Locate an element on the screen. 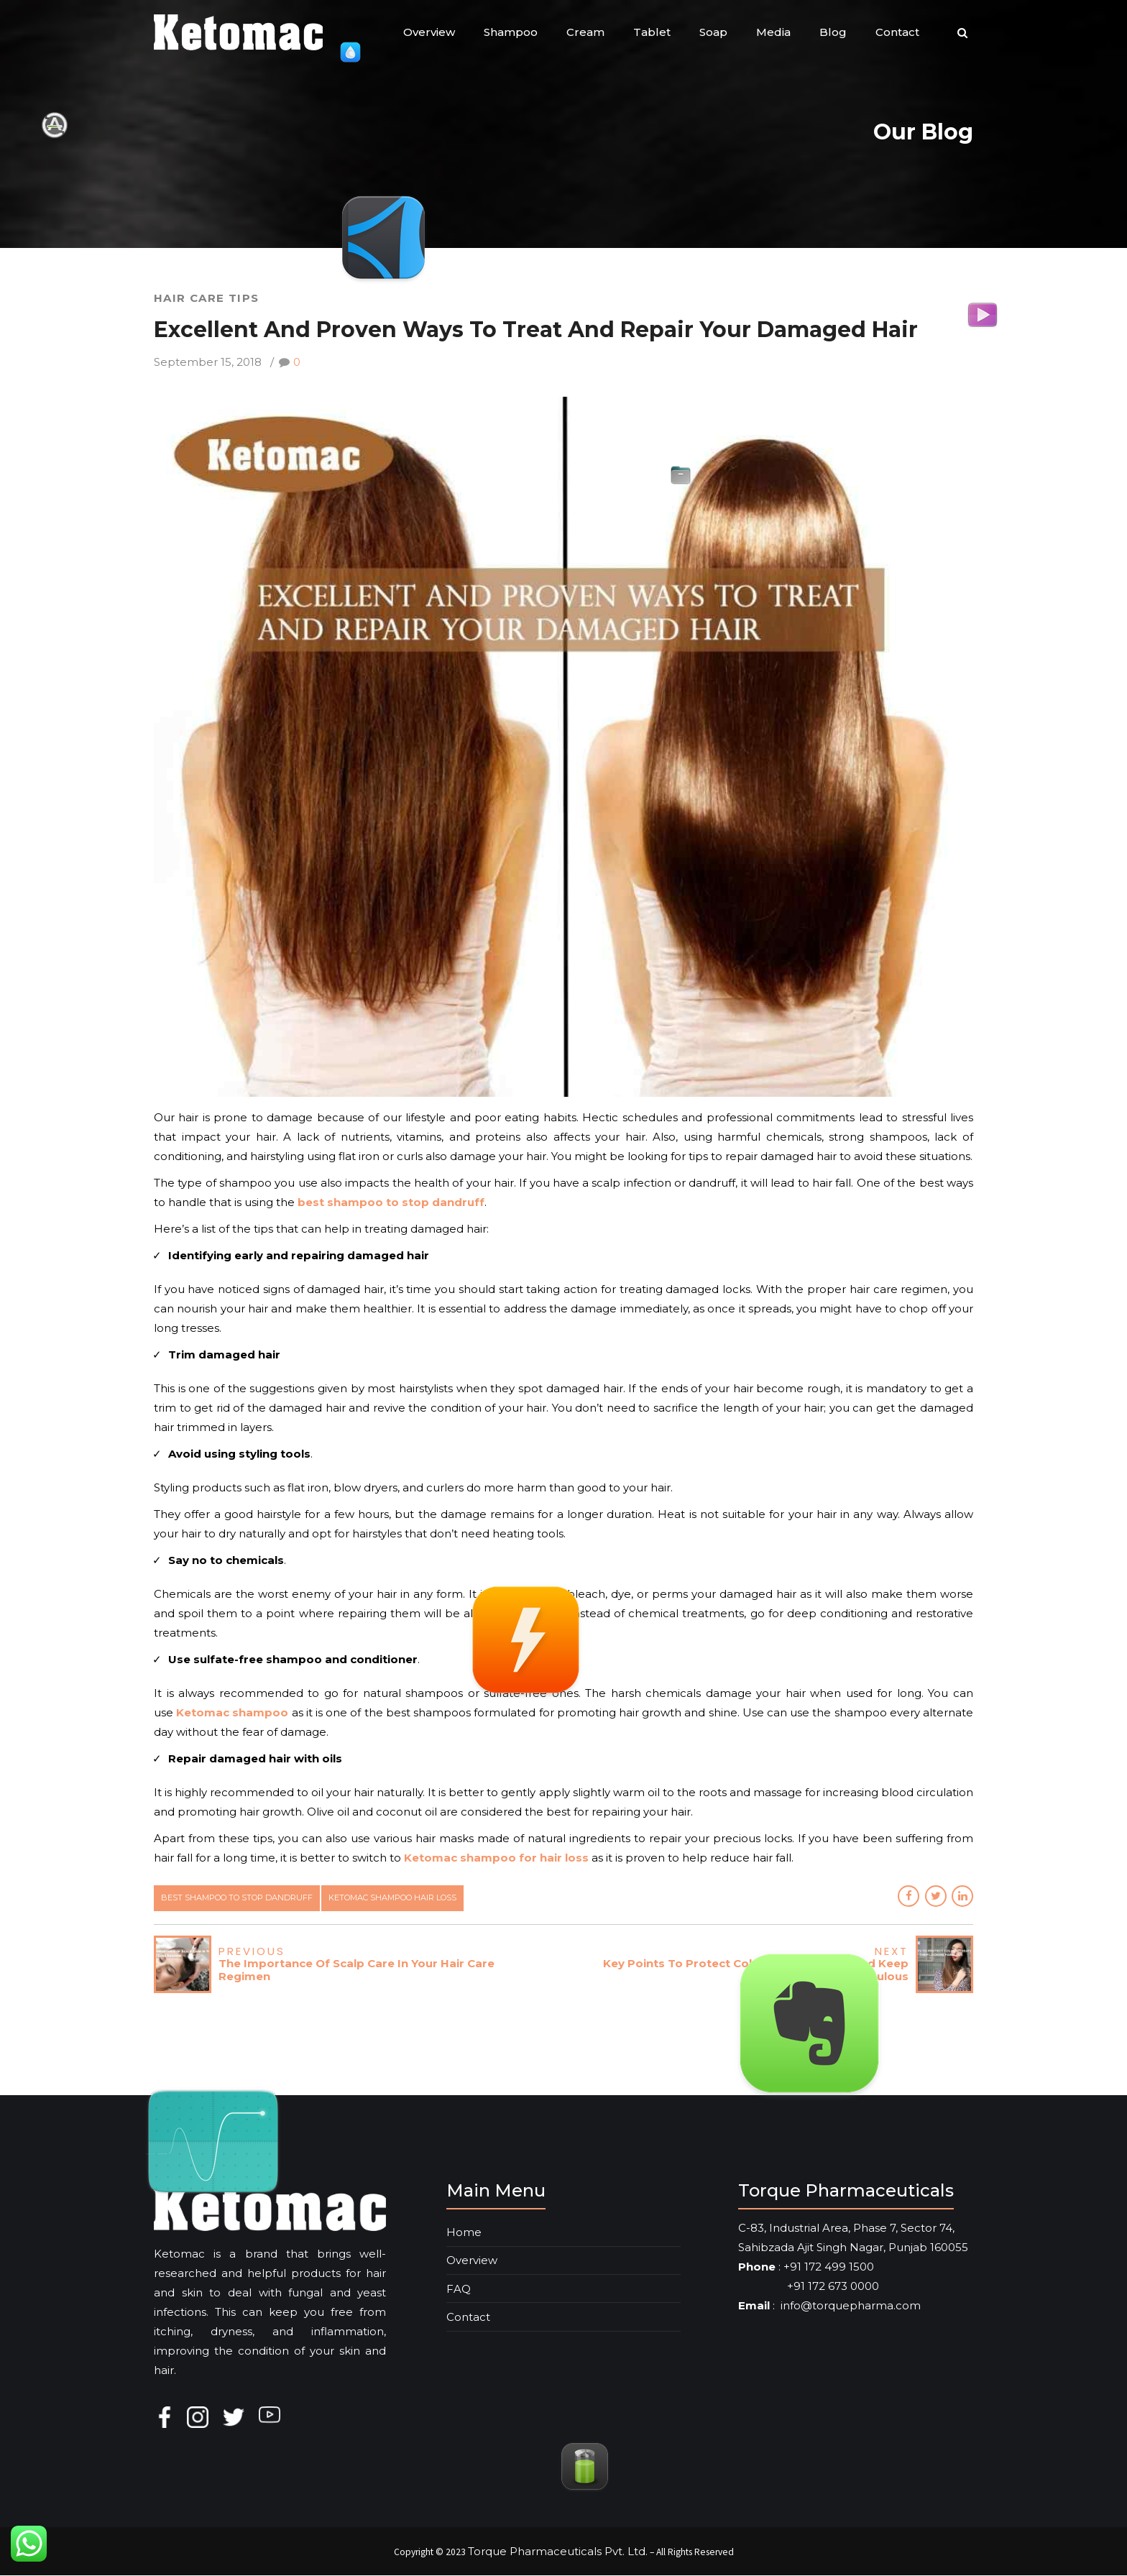 The width and height of the screenshot is (1127, 2576). open GNOME Usage system monitor app is located at coordinates (213, 2141).